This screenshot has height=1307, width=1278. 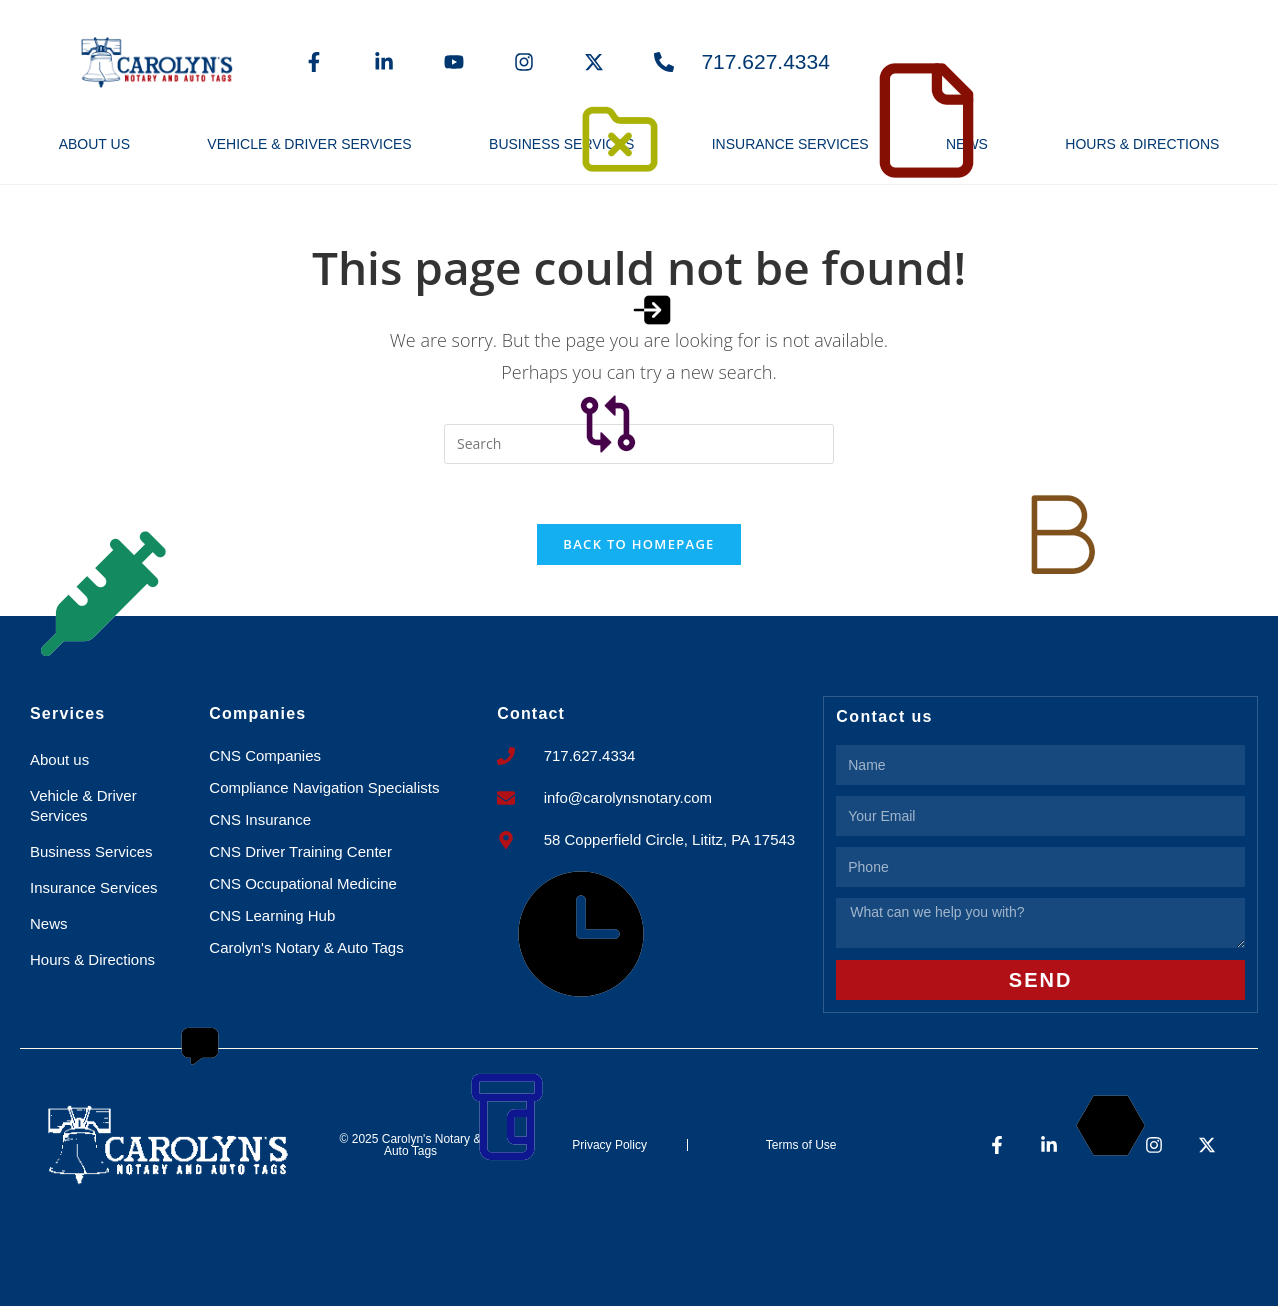 I want to click on open or view a file, so click(x=926, y=120).